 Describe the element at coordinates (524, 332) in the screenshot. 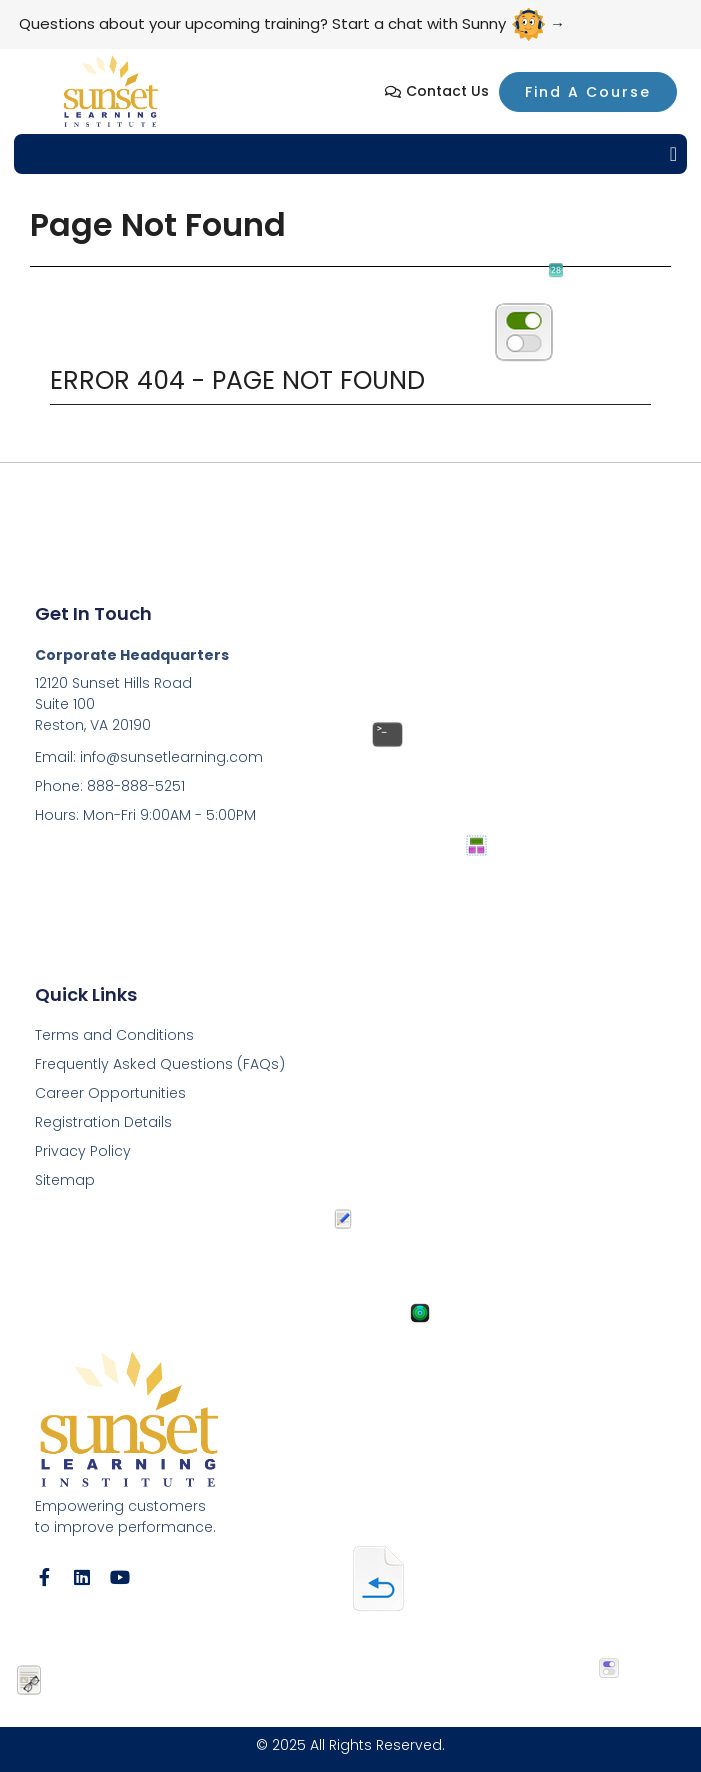

I see `open gnome tweaks application` at that location.